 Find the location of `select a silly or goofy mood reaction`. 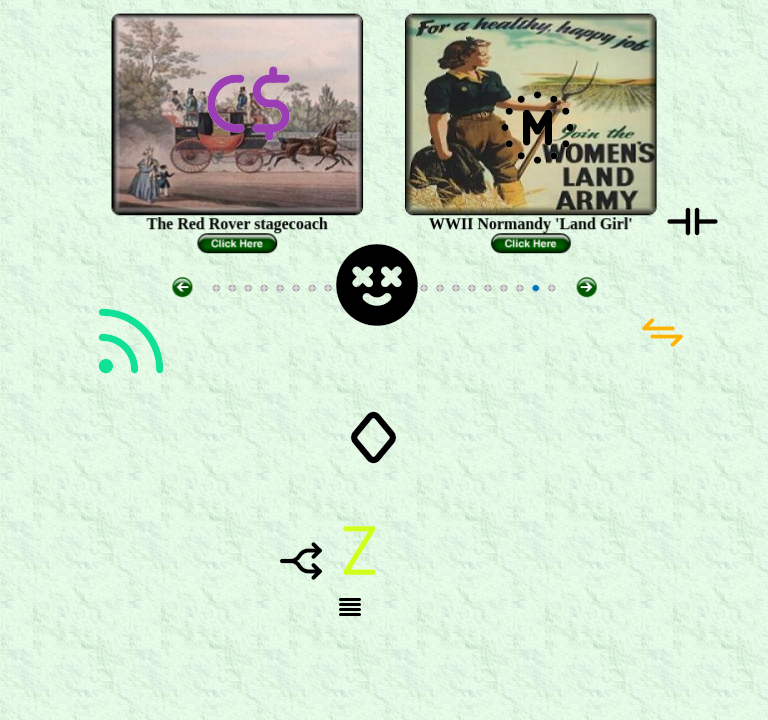

select a silly or goofy mood reaction is located at coordinates (377, 285).